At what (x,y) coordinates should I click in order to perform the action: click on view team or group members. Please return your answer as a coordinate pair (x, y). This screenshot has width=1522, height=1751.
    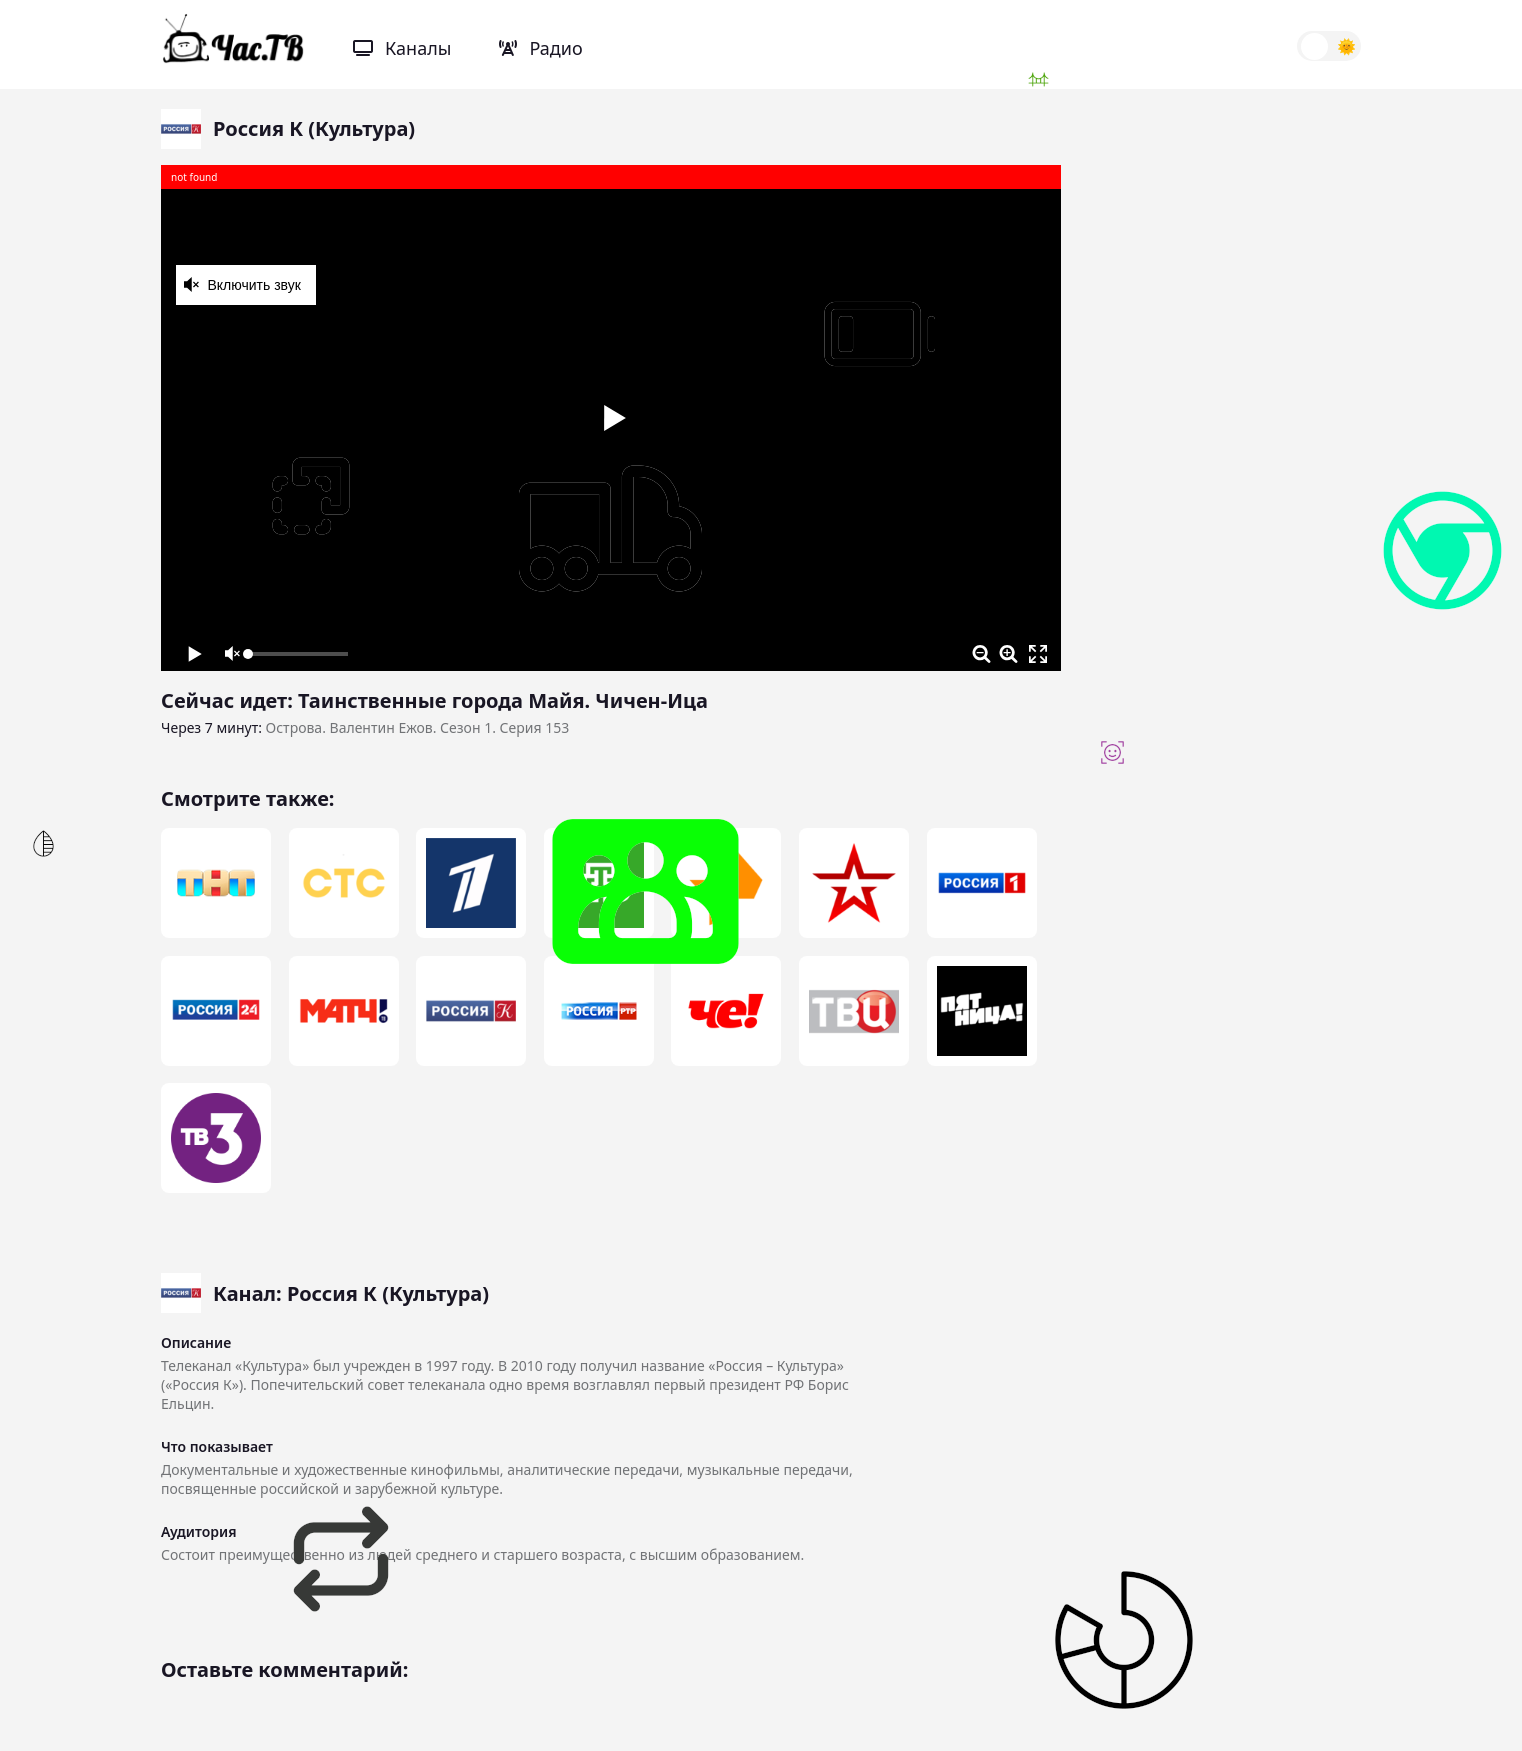
    Looking at the image, I should click on (645, 891).